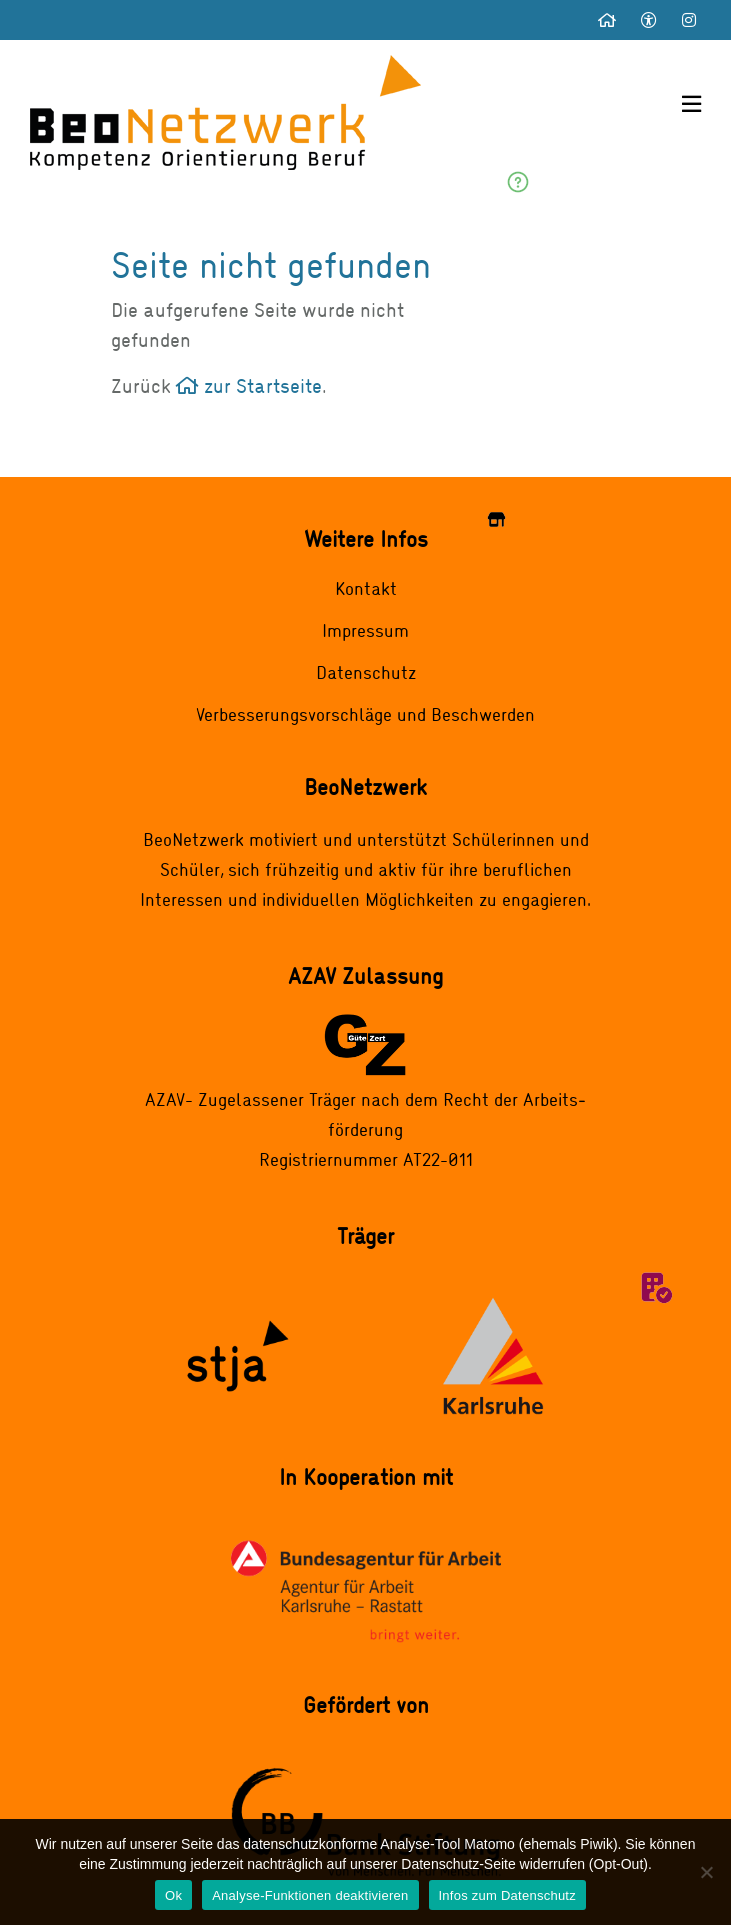 The width and height of the screenshot is (731, 1925). I want to click on open the shop or store, so click(496, 519).